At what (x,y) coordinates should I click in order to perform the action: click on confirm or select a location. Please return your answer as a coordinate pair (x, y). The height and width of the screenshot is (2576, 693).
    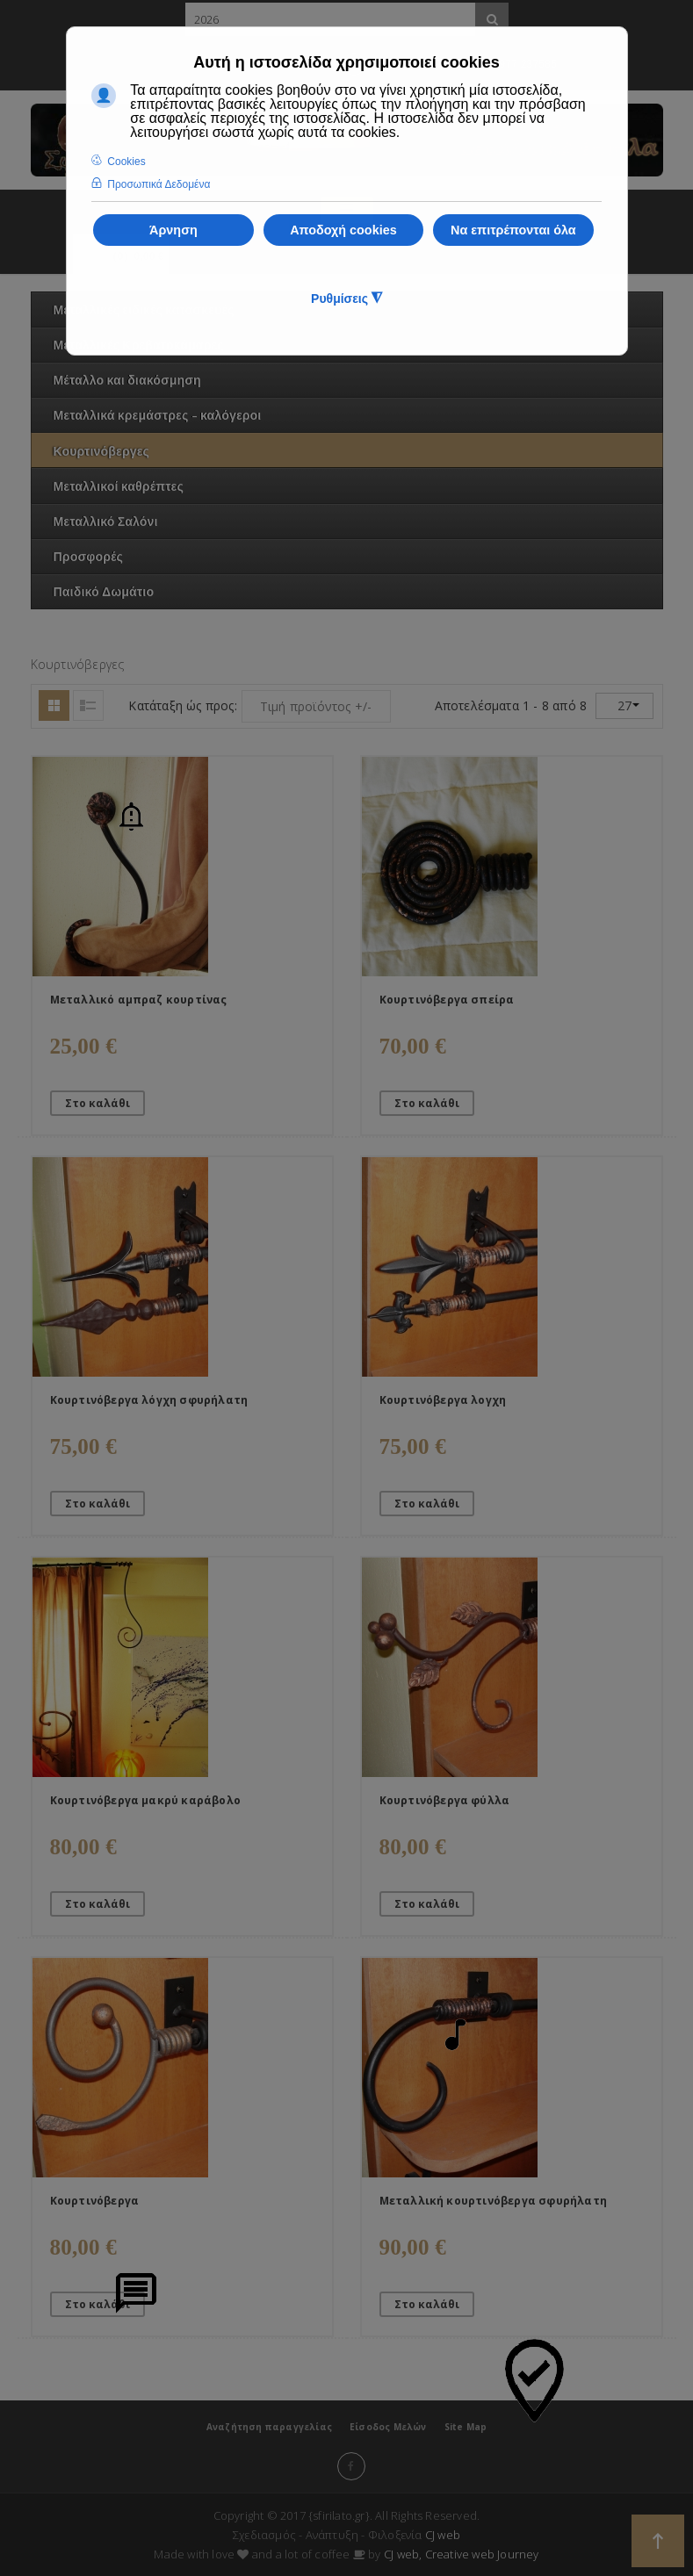
    Looking at the image, I should click on (534, 2379).